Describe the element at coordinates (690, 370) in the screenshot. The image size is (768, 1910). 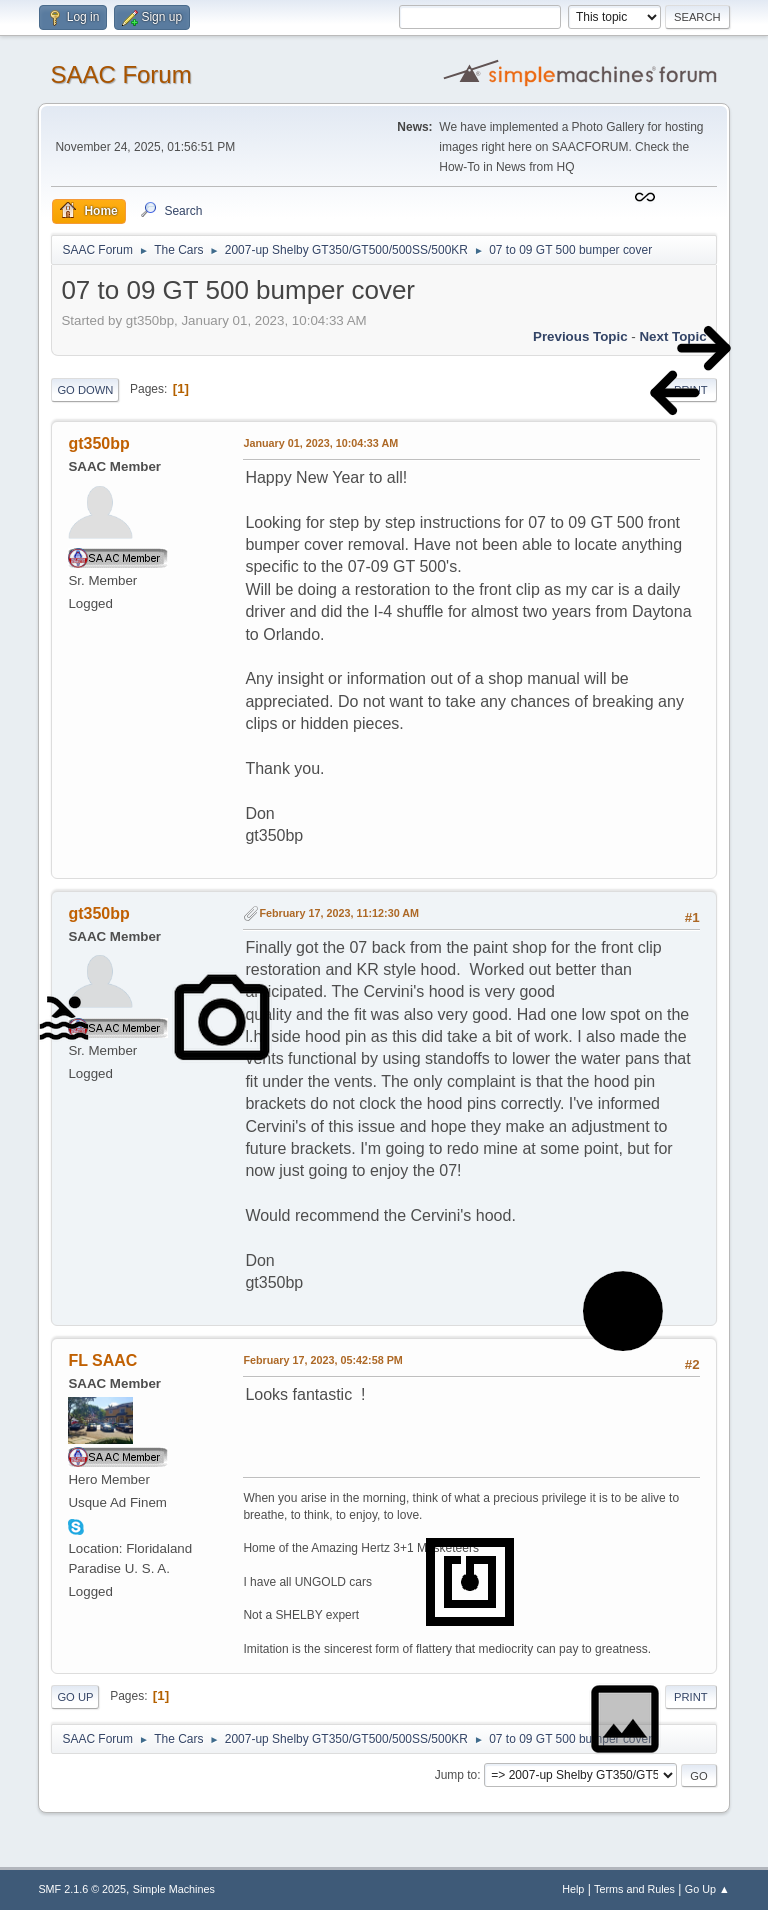
I see `swap or exchange items` at that location.